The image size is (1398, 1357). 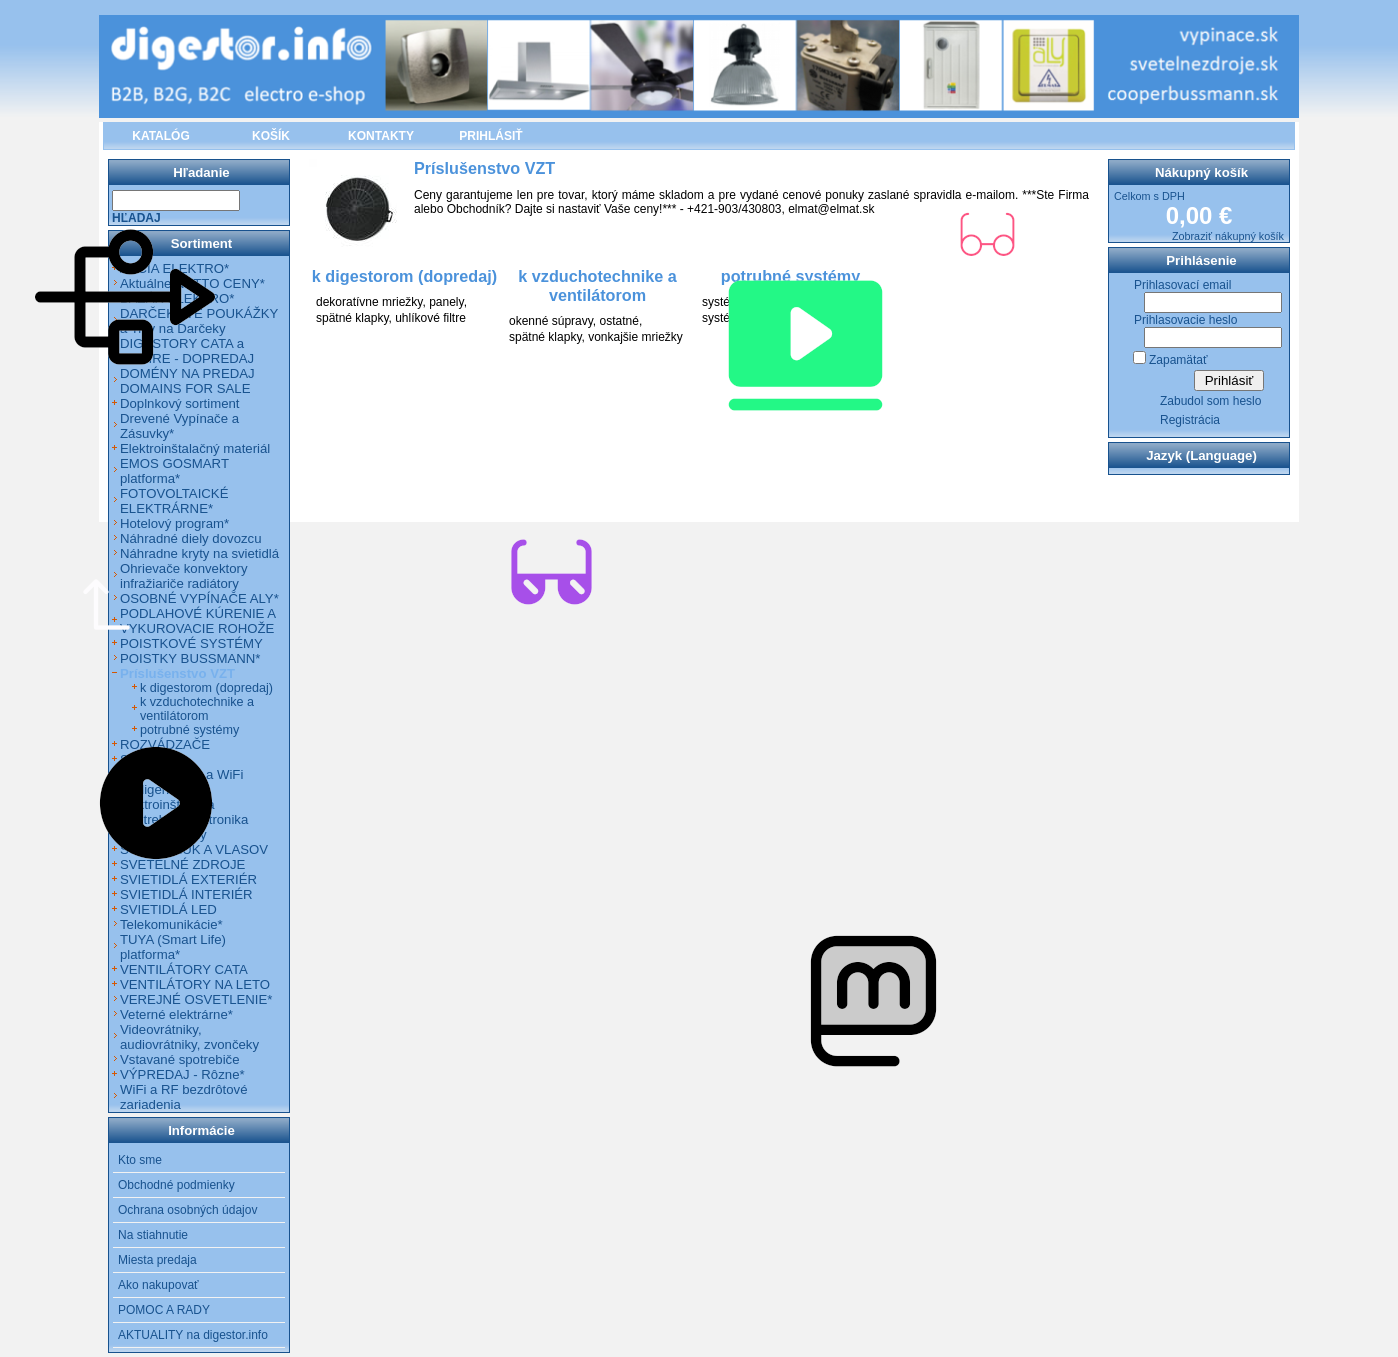 What do you see at coordinates (106, 604) in the screenshot?
I see `go back and up to previous level` at bounding box center [106, 604].